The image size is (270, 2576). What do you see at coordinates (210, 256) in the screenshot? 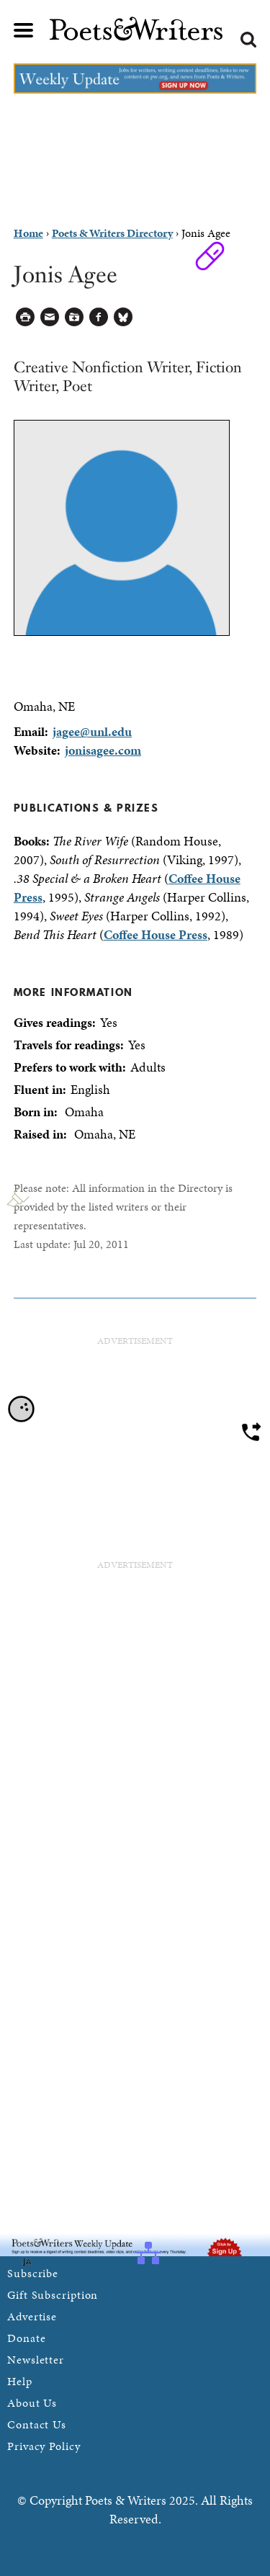
I see `access medication reminders` at bounding box center [210, 256].